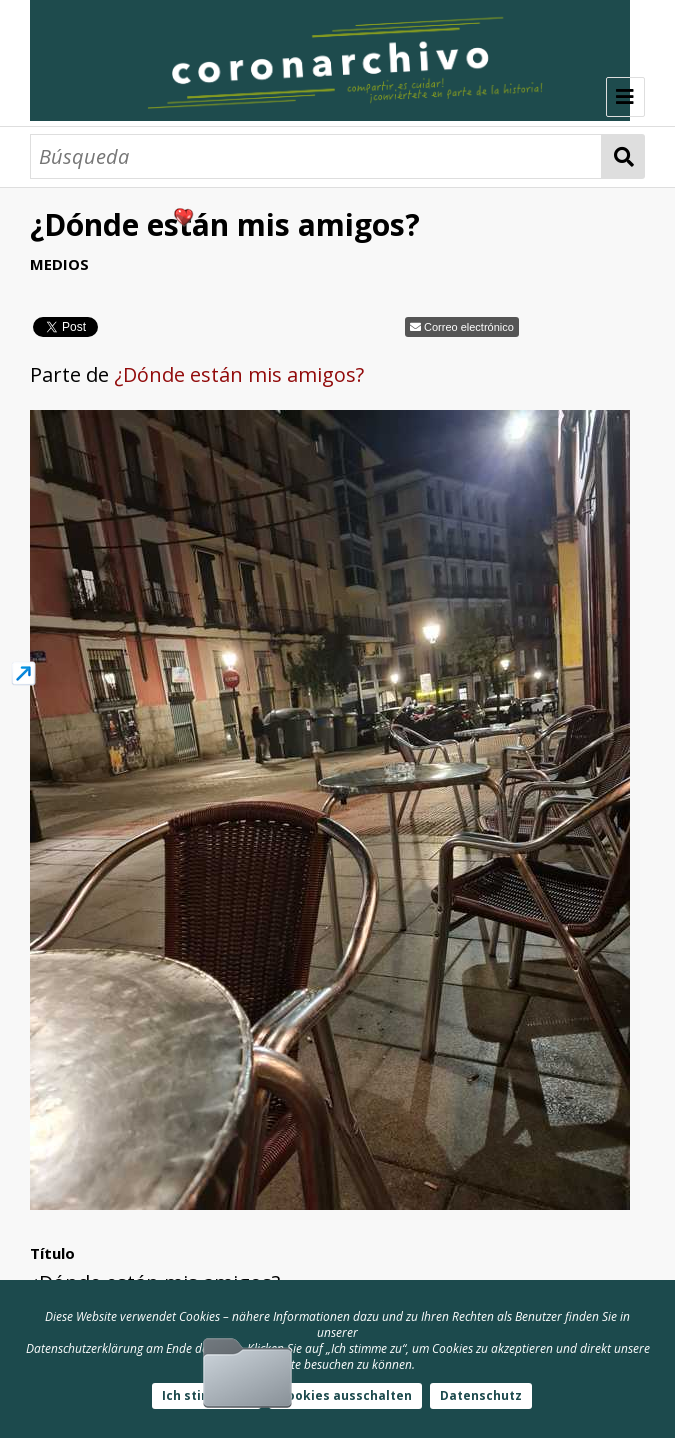 The height and width of the screenshot is (1438, 675). What do you see at coordinates (23, 673) in the screenshot?
I see `indicates a shortcut to another file or application` at bounding box center [23, 673].